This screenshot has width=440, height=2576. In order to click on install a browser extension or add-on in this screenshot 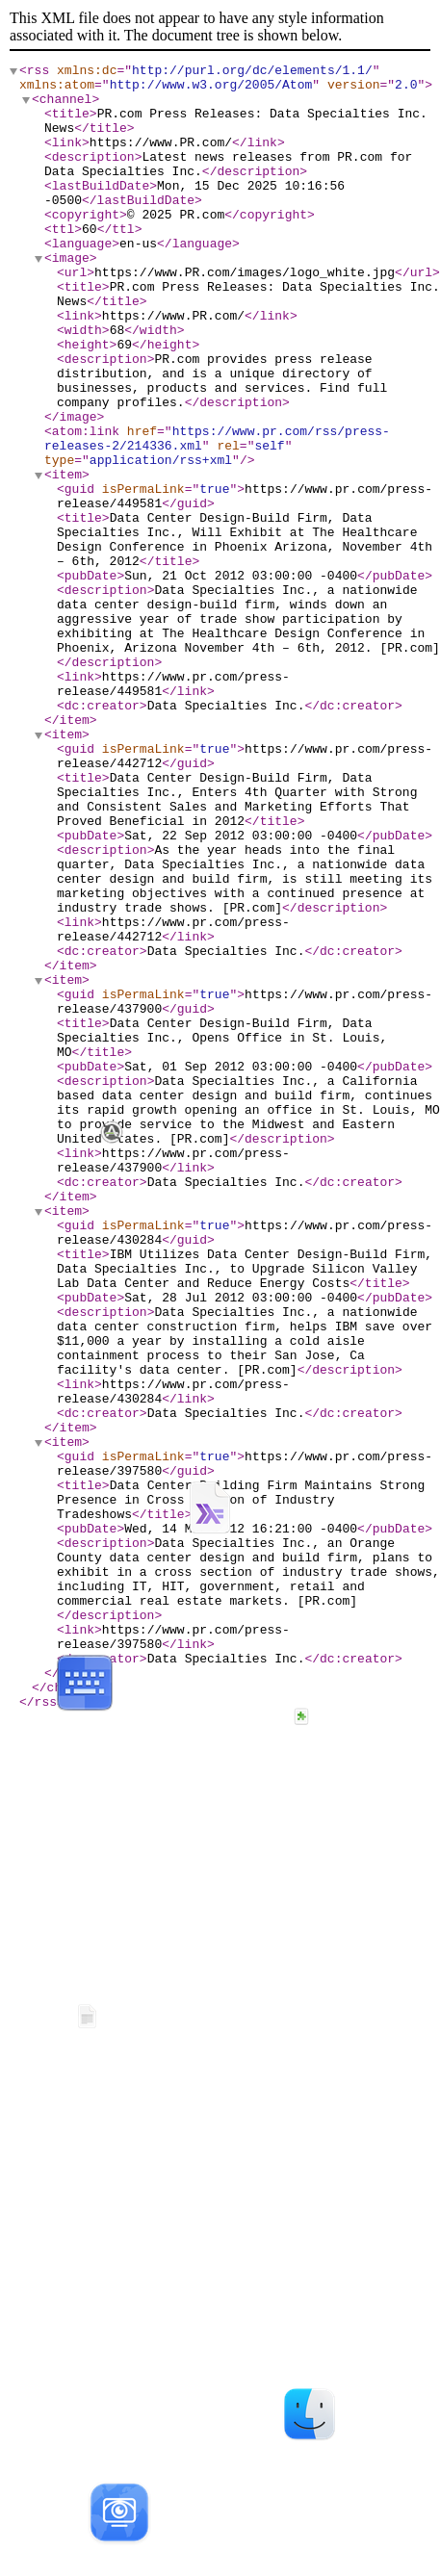, I will do `click(301, 1716)`.